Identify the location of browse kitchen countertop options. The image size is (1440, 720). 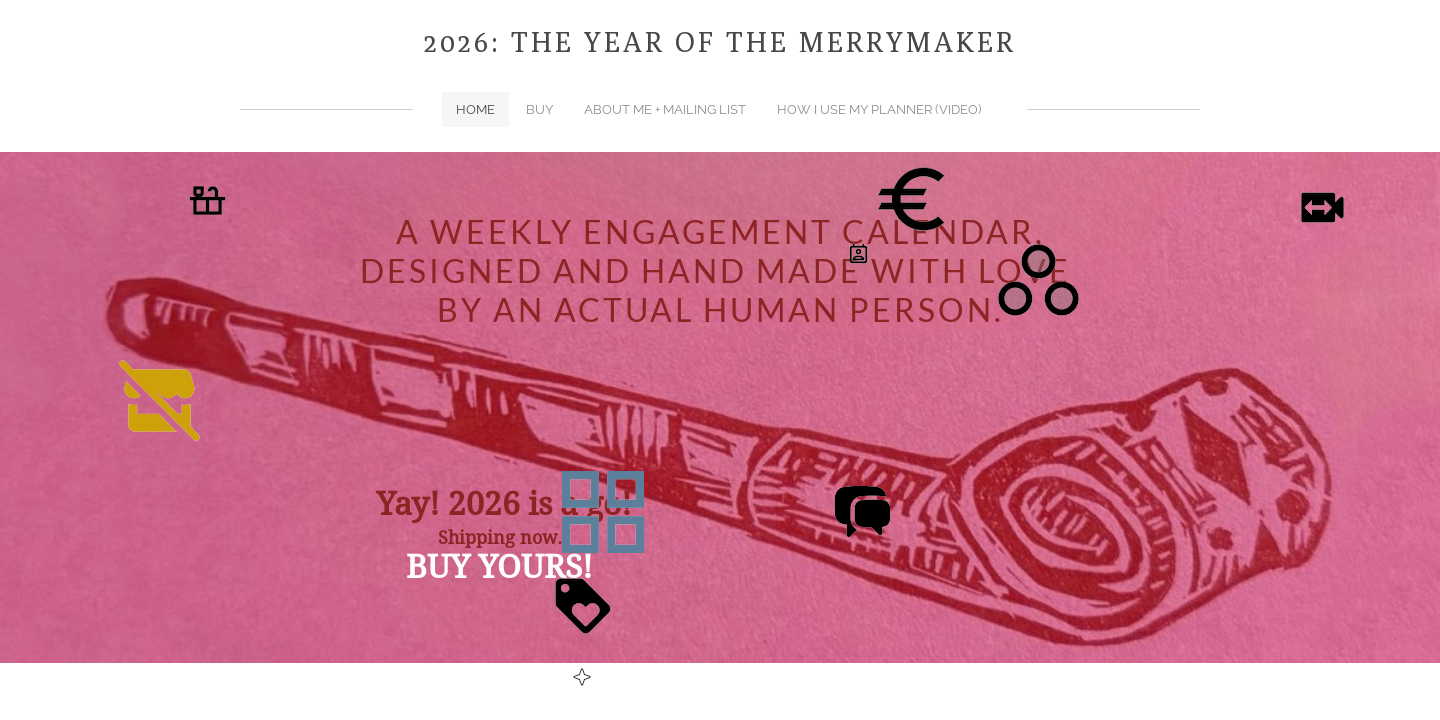
(207, 200).